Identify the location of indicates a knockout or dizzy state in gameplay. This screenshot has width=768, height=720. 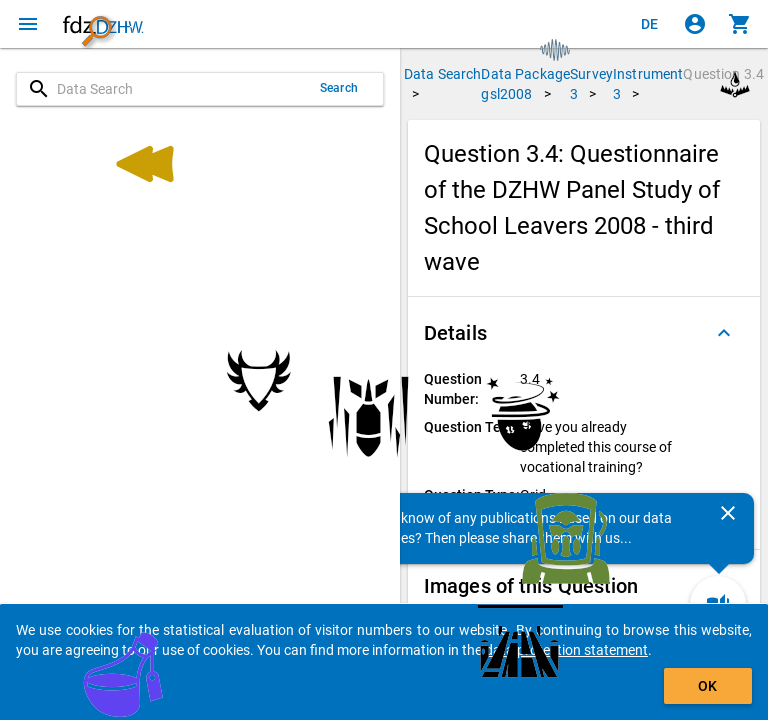
(523, 414).